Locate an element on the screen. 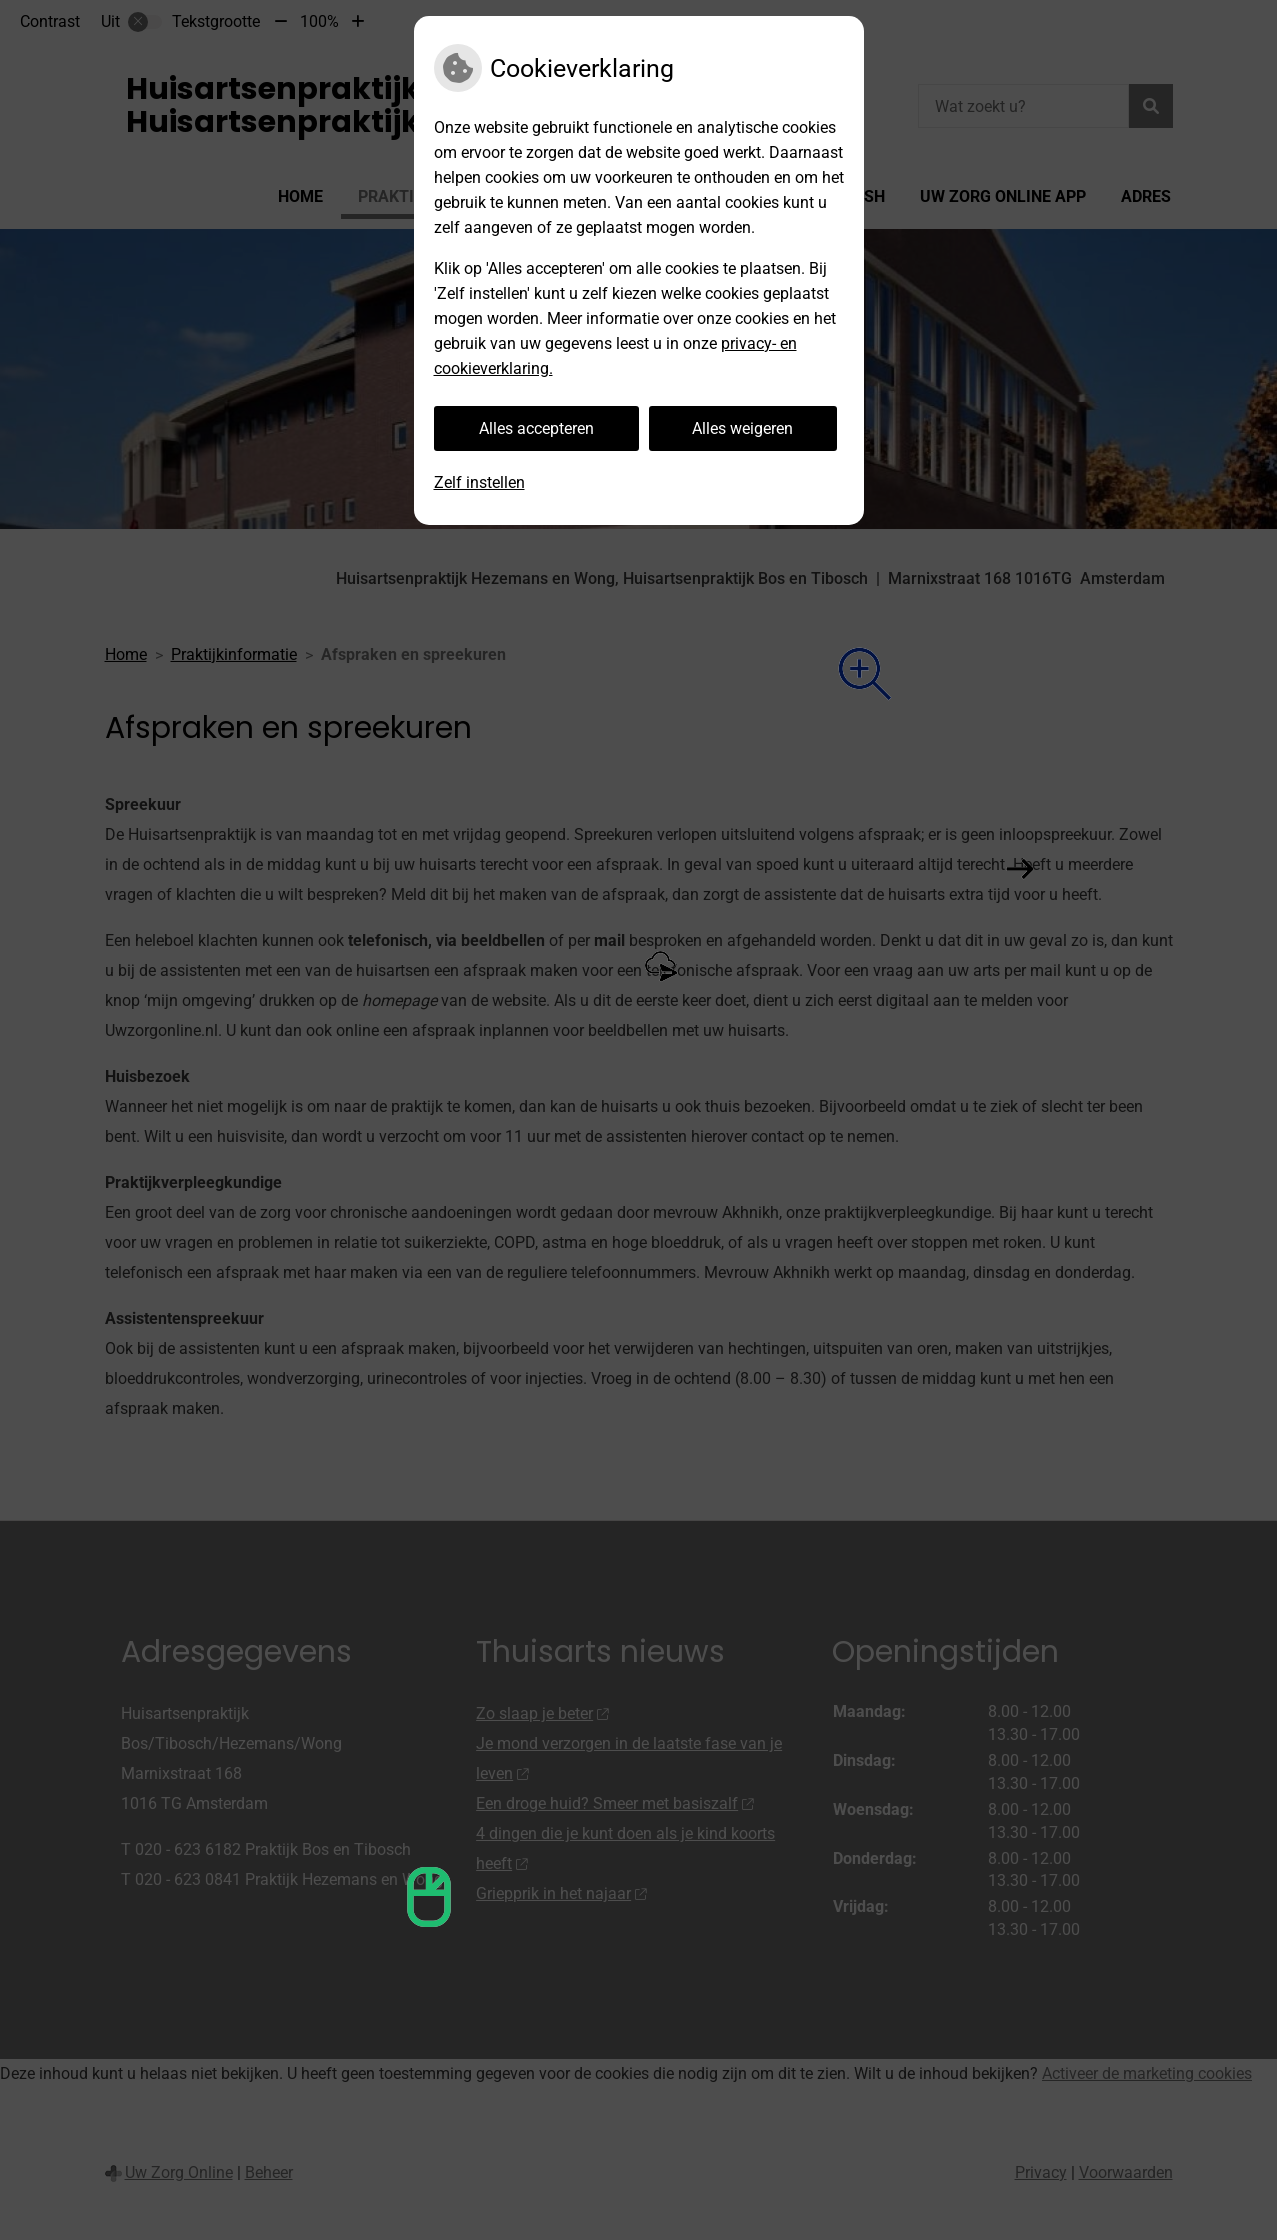 This screenshot has width=1277, height=2240. right-click action or context menu trigger is located at coordinates (429, 1897).